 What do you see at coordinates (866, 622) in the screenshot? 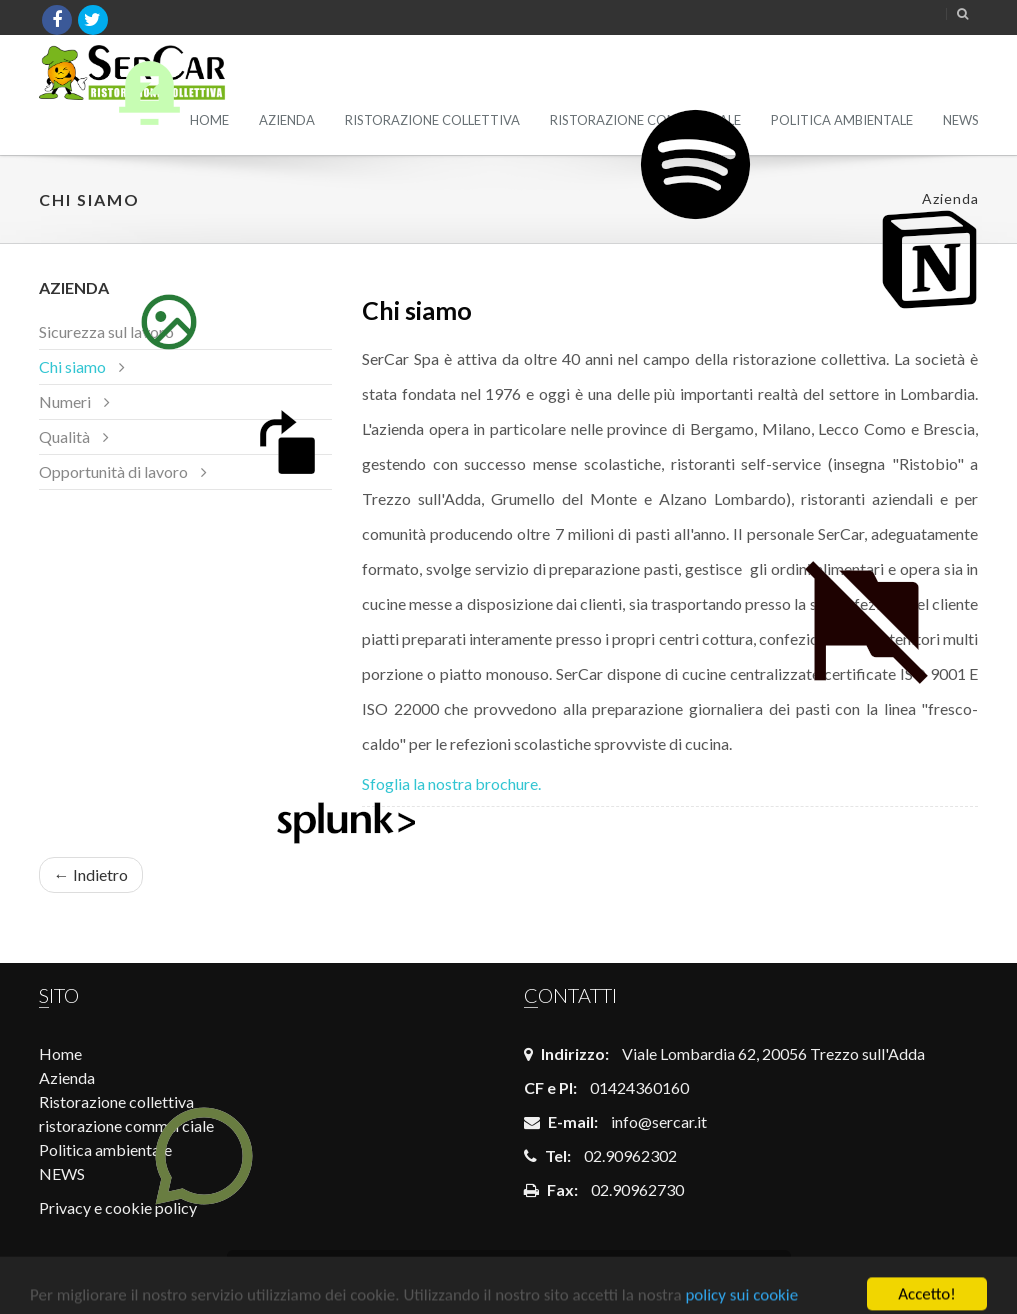
I see `remove flag or marker` at bounding box center [866, 622].